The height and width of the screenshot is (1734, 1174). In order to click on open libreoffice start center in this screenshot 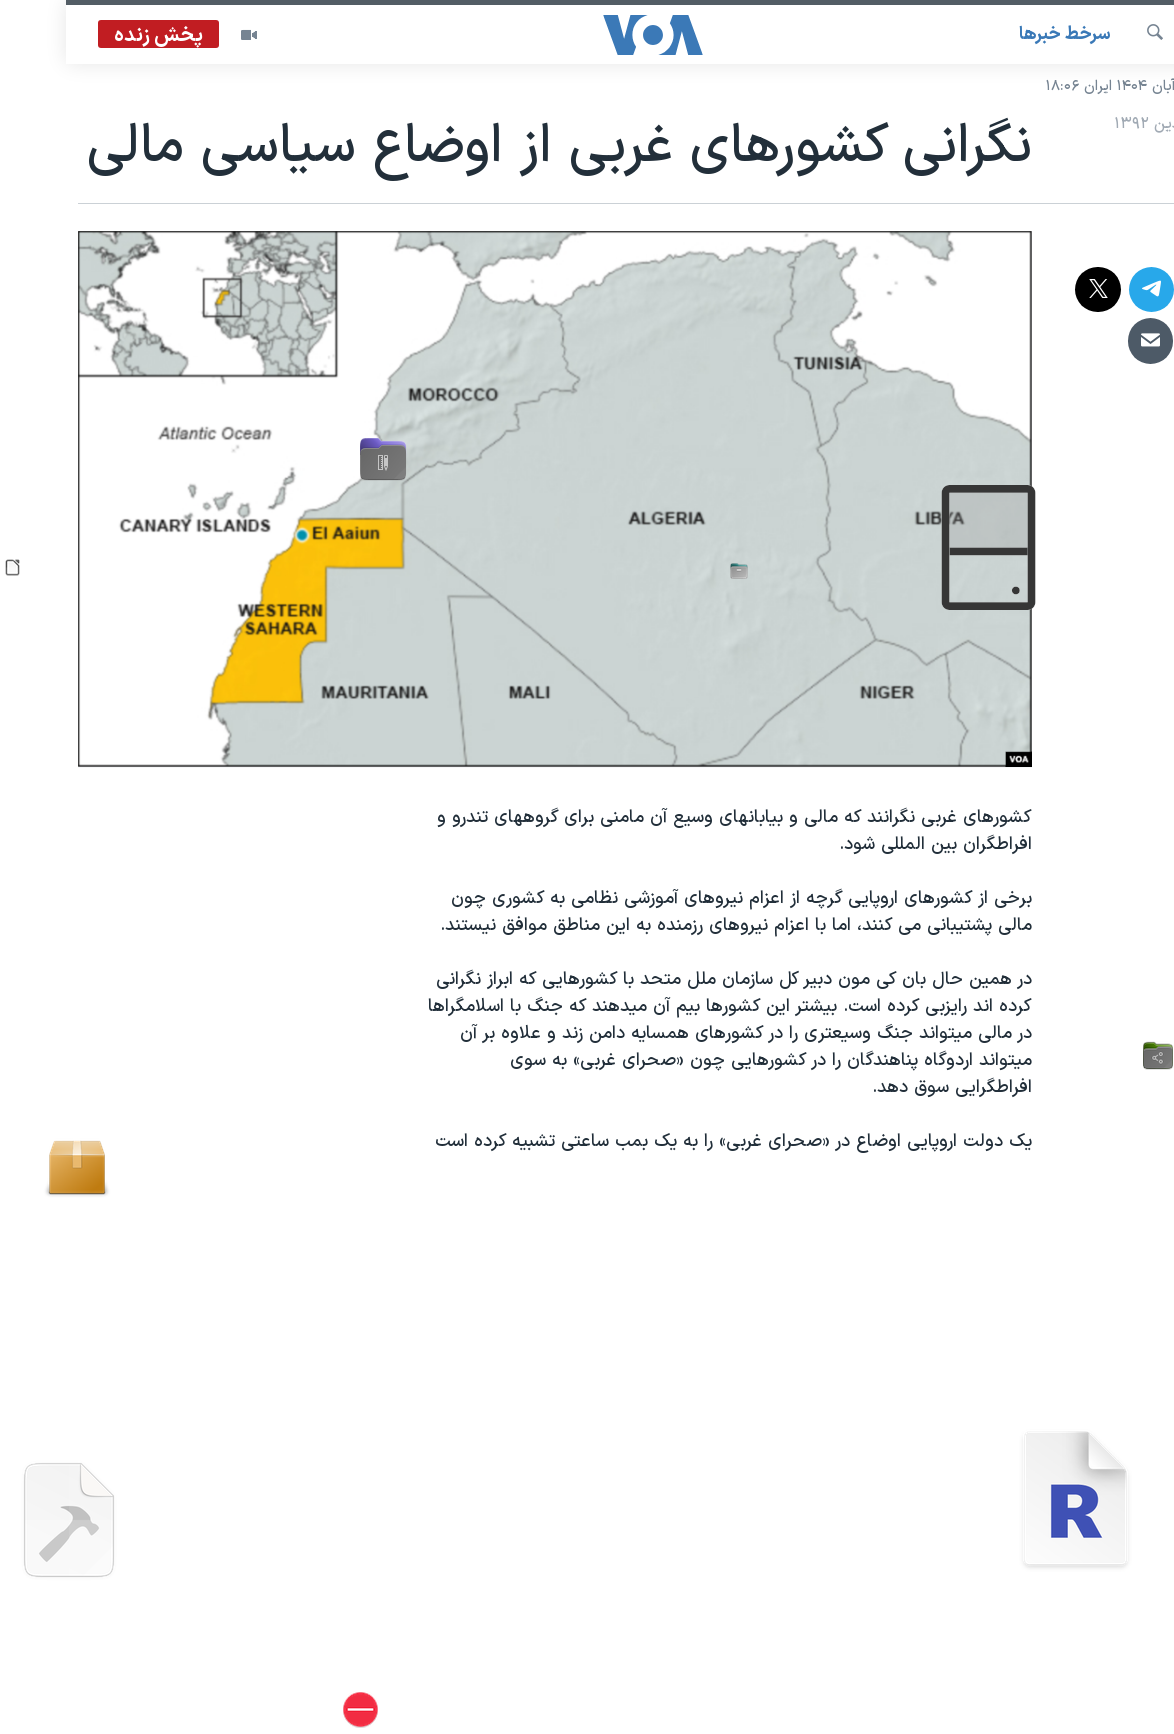, I will do `click(12, 567)`.